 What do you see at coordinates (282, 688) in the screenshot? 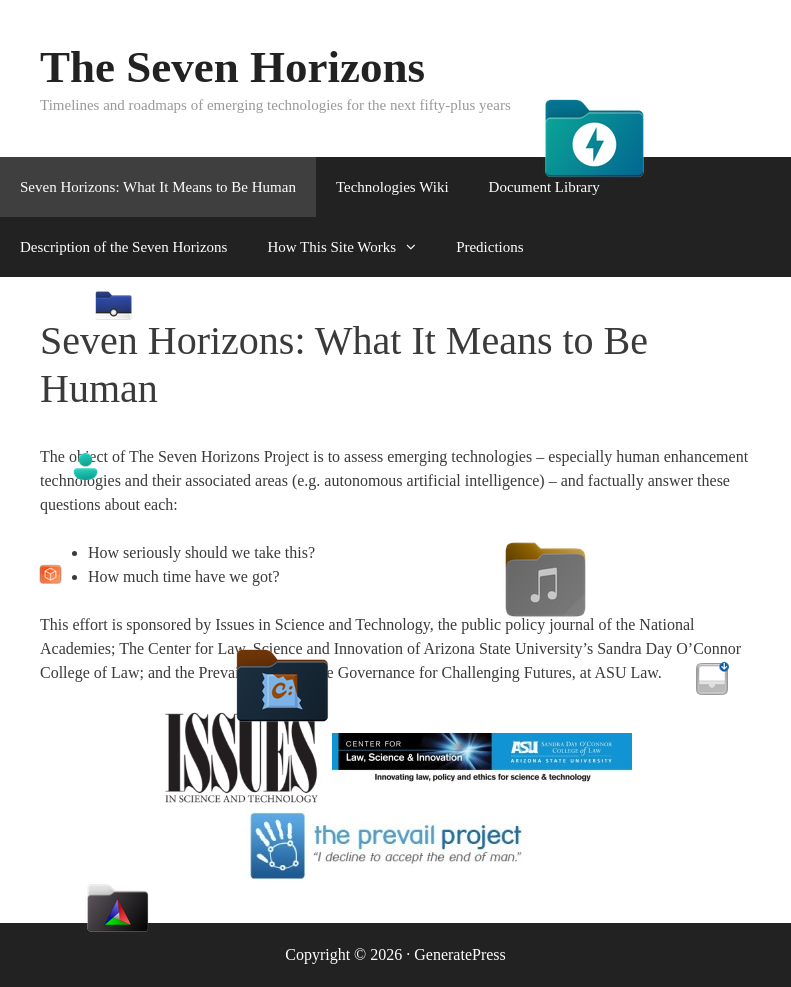
I see `folder containing chocolatey package manager files` at bounding box center [282, 688].